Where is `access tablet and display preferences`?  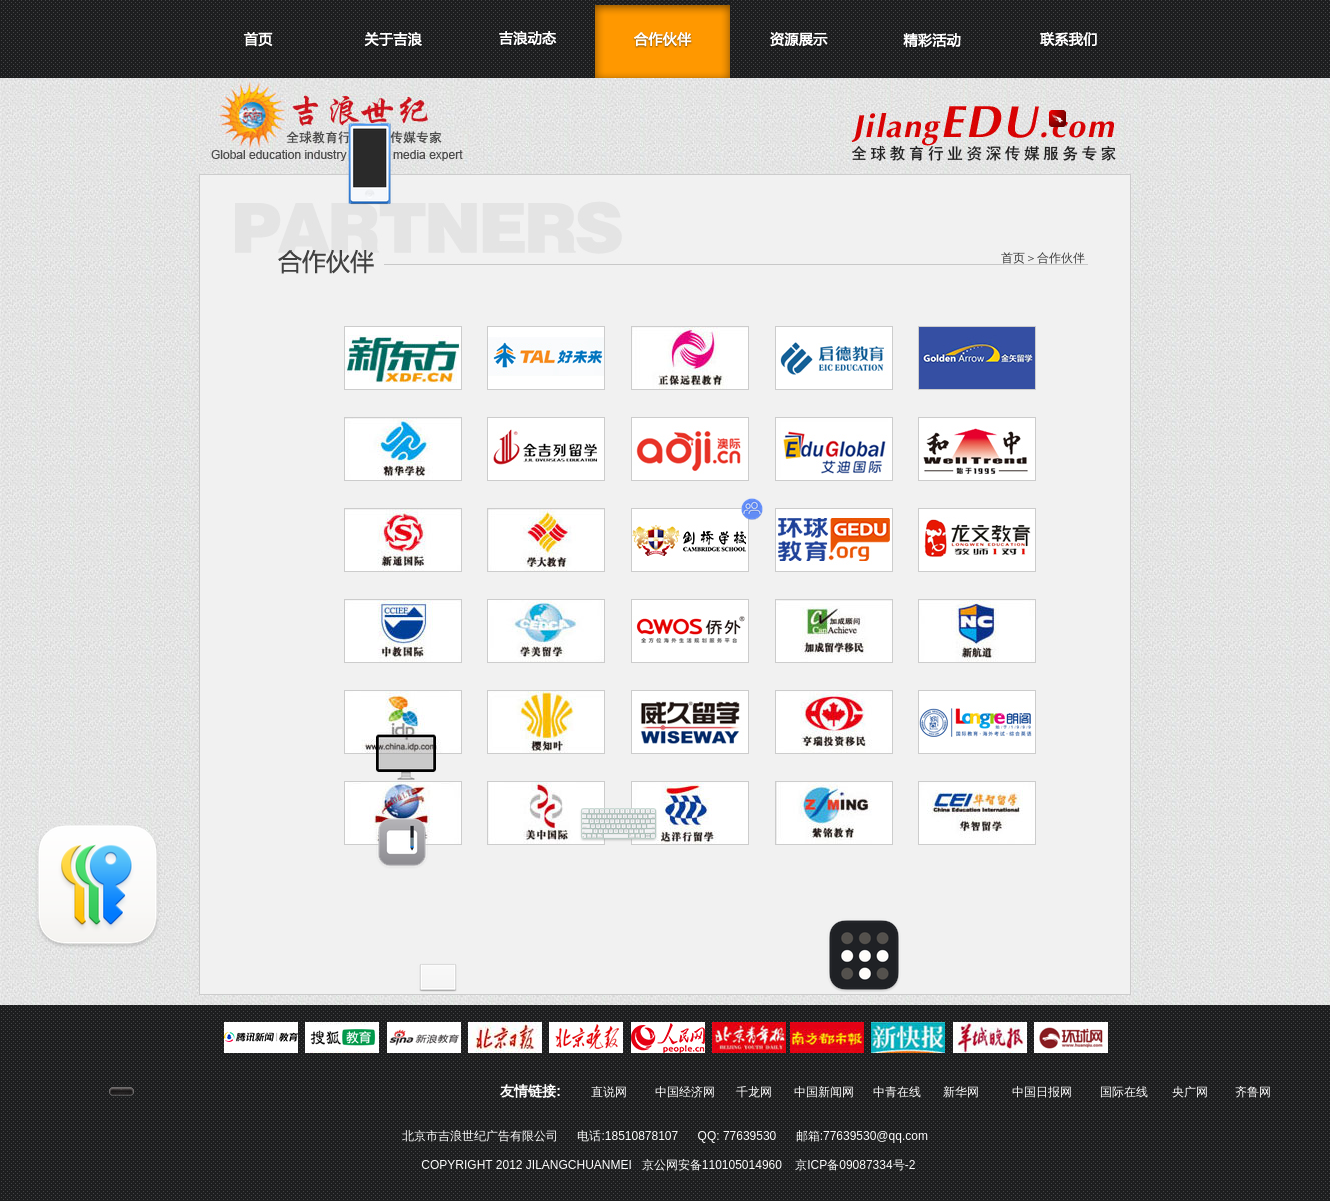 access tablet and display preferences is located at coordinates (402, 843).